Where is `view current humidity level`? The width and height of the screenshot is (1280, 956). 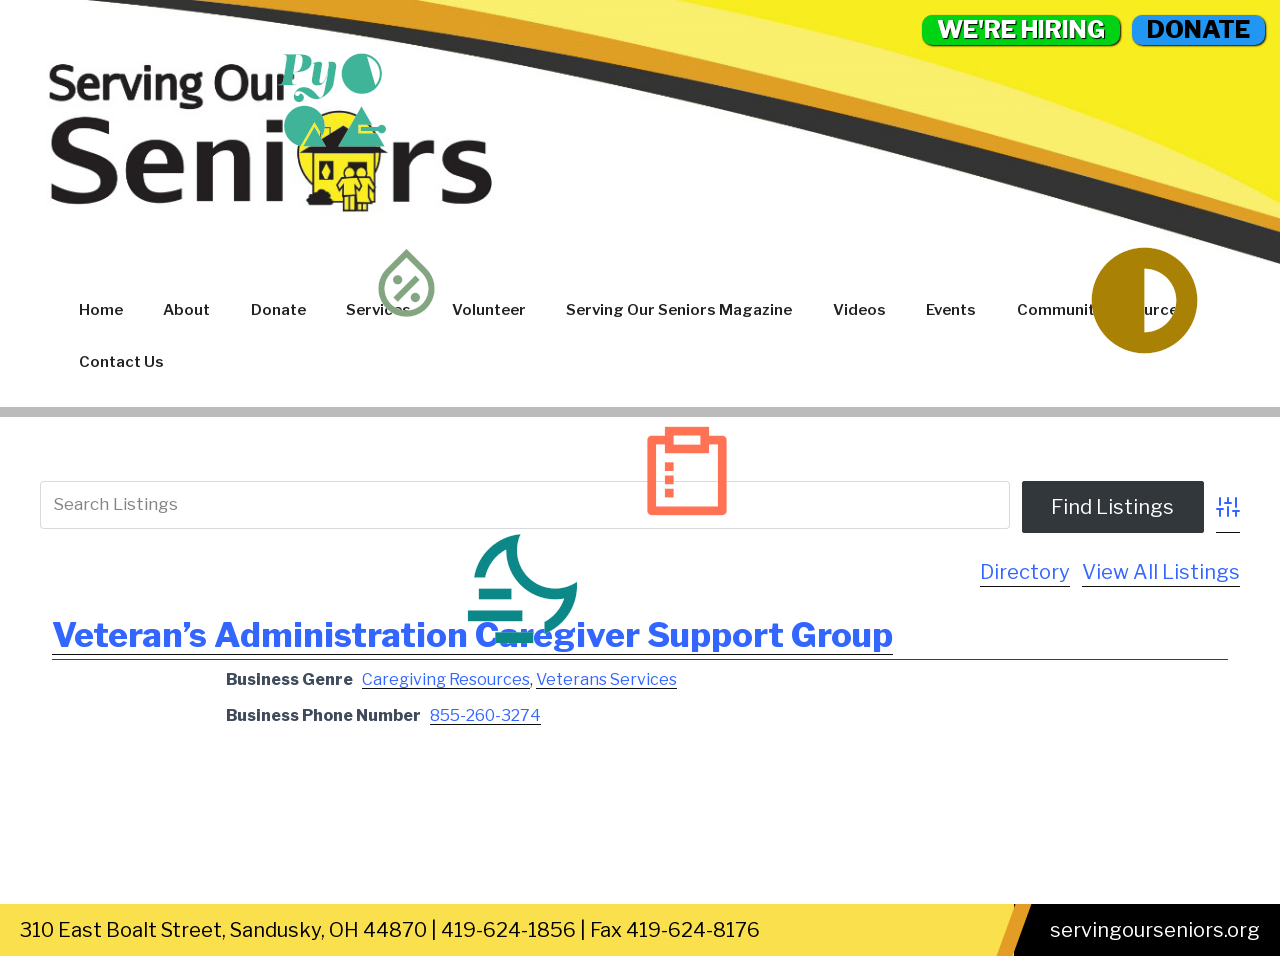 view current humidity level is located at coordinates (406, 285).